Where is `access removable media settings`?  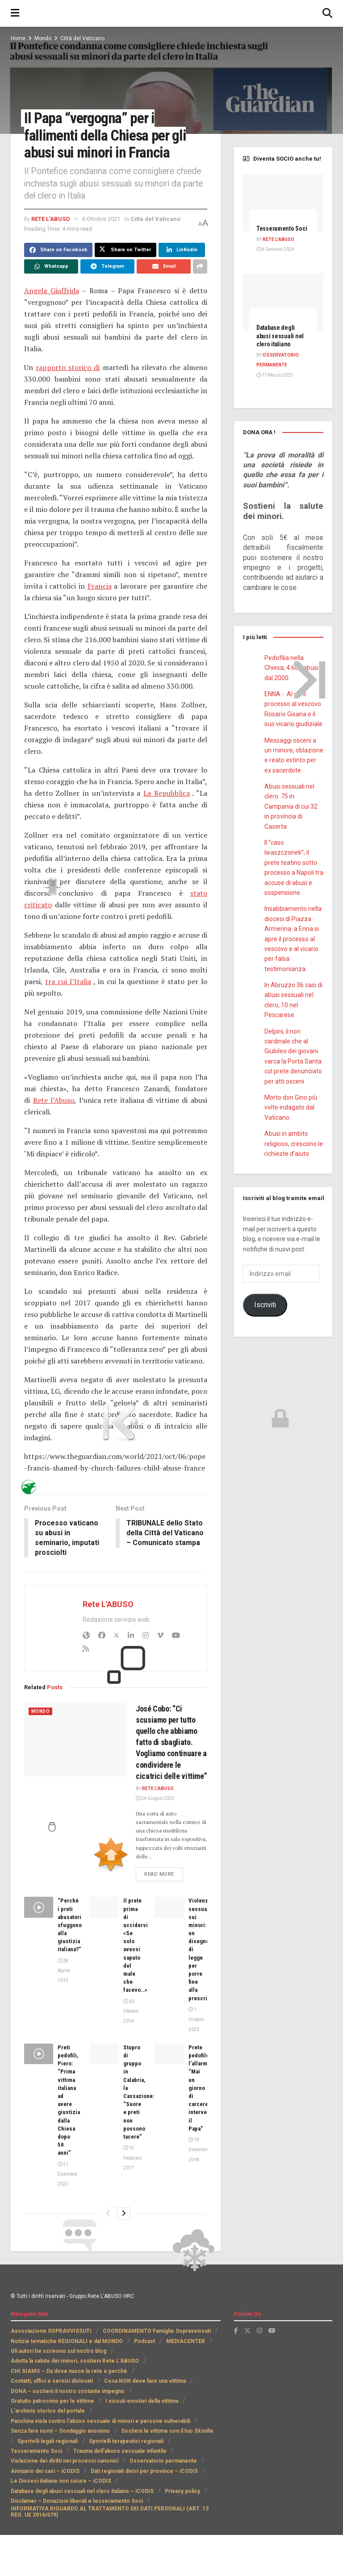
access removable media settings is located at coordinates (52, 1827).